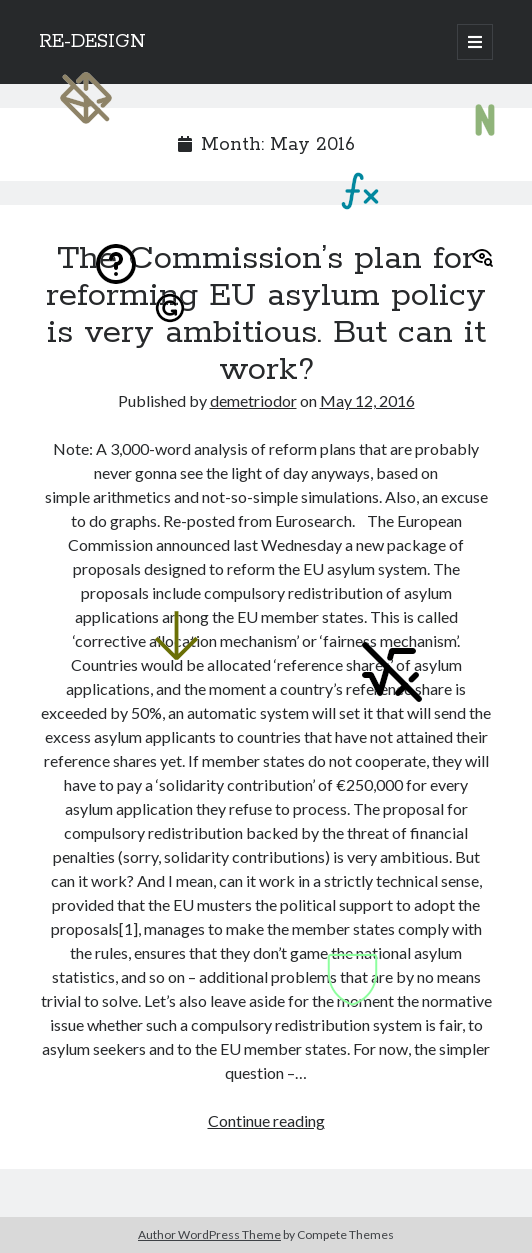 The image size is (532, 1253). Describe the element at coordinates (360, 191) in the screenshot. I see `insert a mathematical function or formula` at that location.